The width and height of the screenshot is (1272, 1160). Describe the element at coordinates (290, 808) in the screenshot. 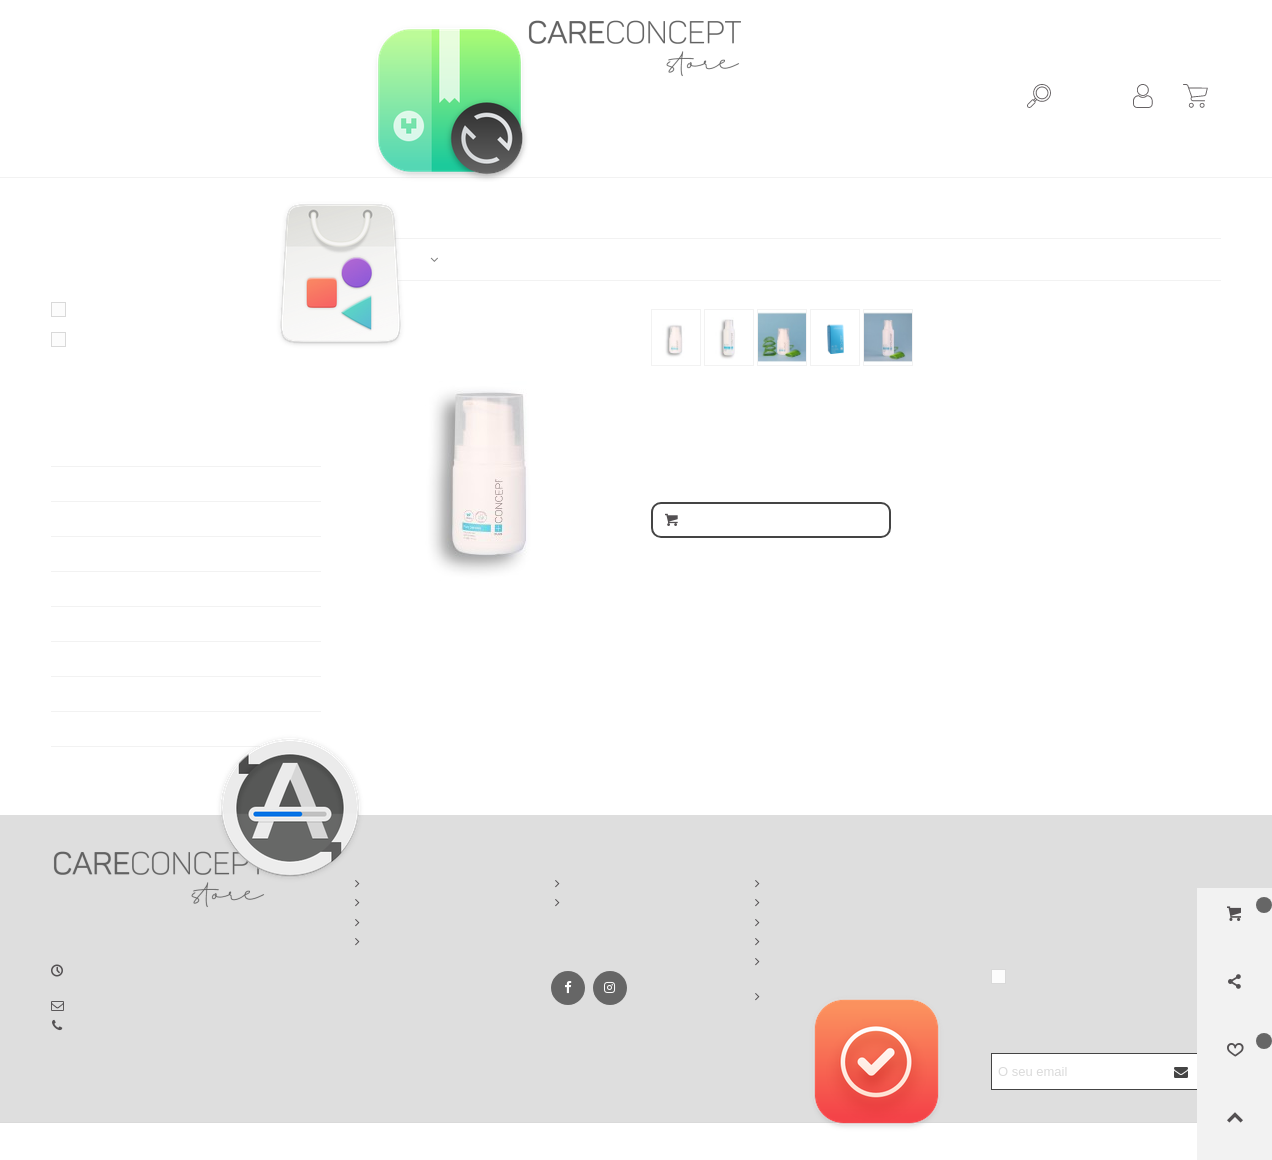

I see `open the software update manager` at that location.